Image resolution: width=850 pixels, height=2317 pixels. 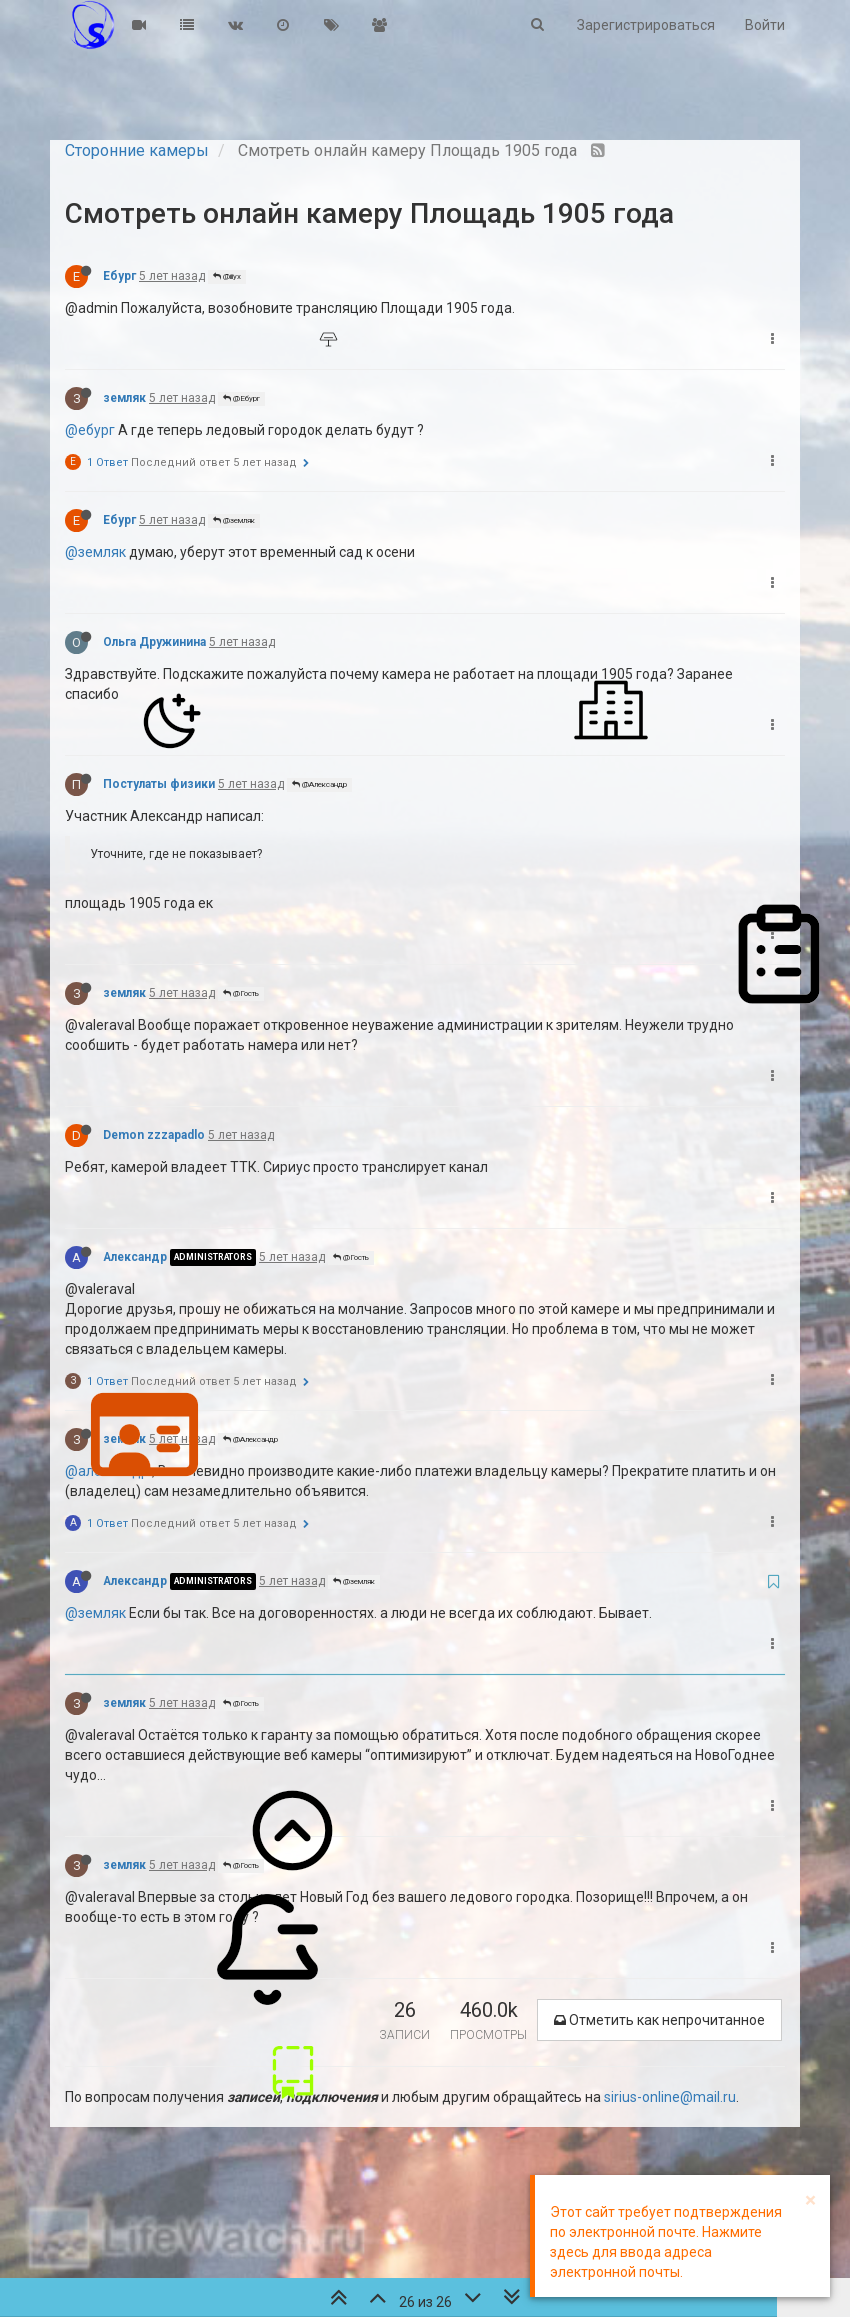 I want to click on view or manage your driver's license, so click(x=144, y=1434).